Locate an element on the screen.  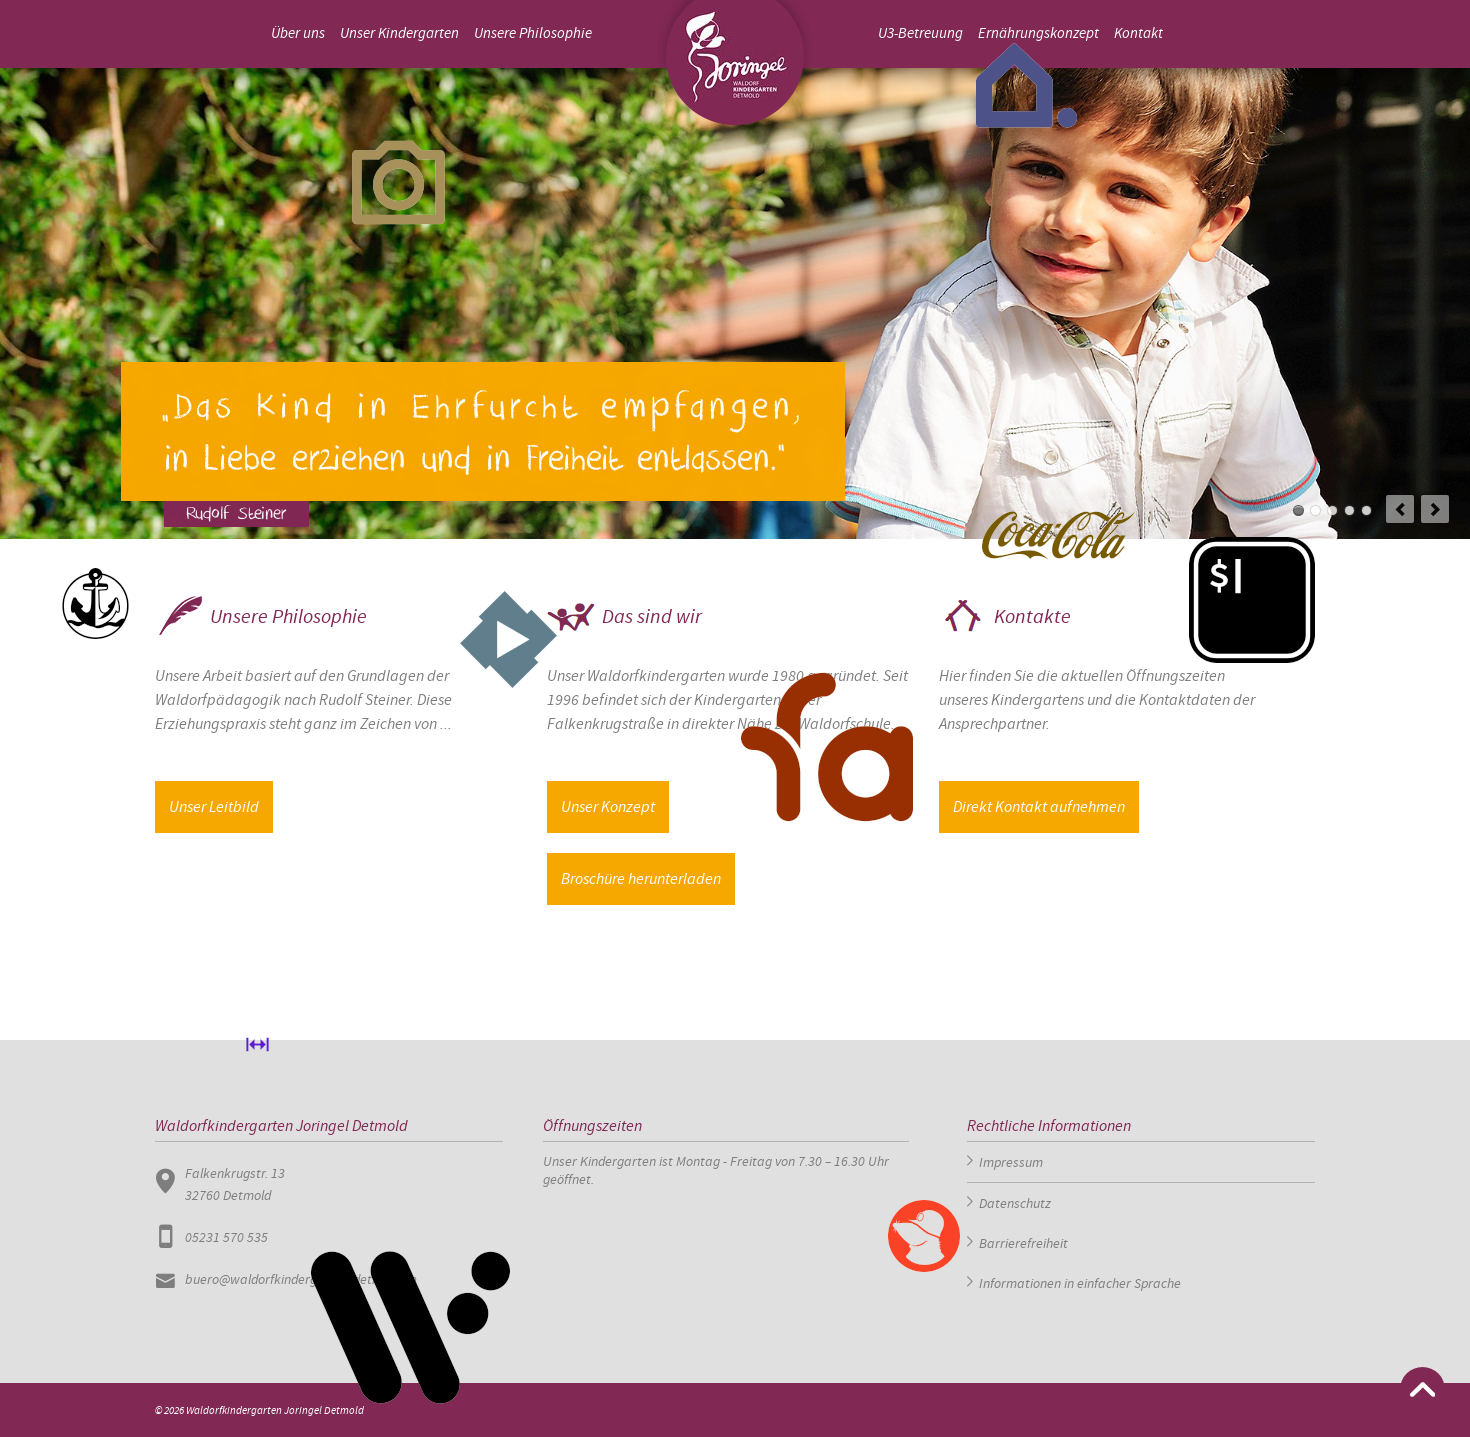
open Wear OS companion app is located at coordinates (410, 1327).